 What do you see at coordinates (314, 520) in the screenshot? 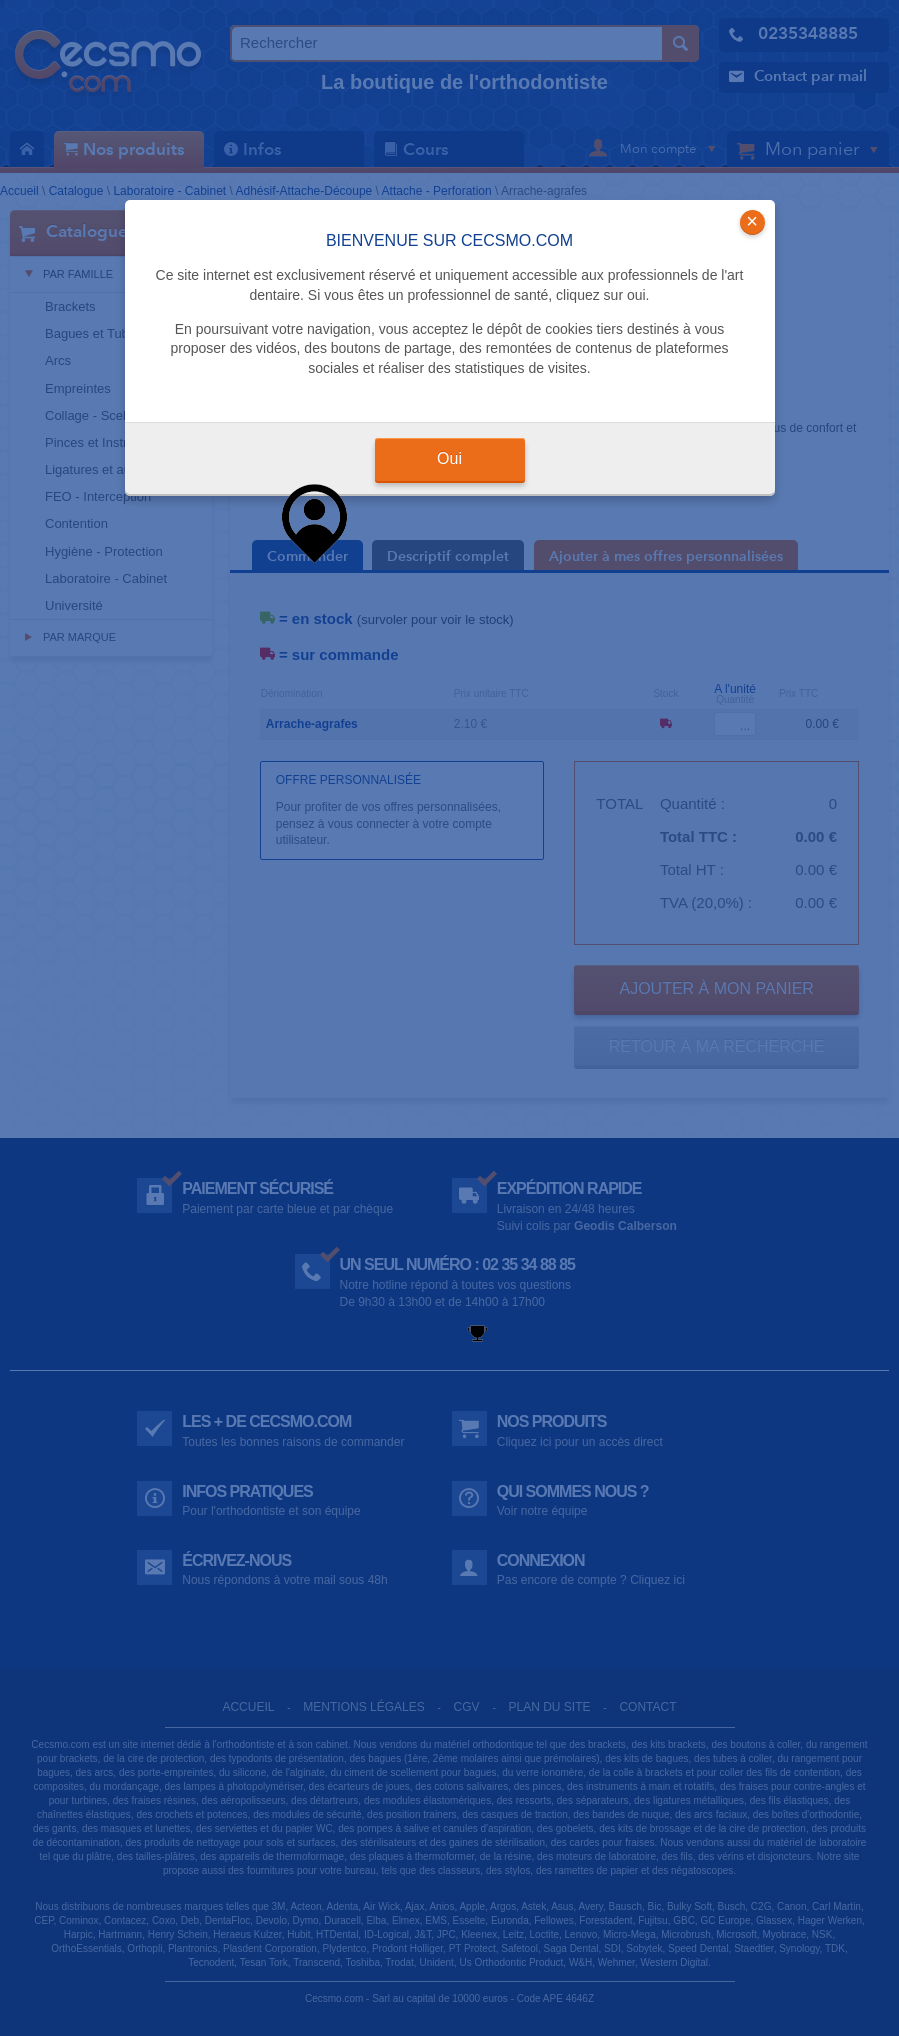
I see `view a user's location on the map` at bounding box center [314, 520].